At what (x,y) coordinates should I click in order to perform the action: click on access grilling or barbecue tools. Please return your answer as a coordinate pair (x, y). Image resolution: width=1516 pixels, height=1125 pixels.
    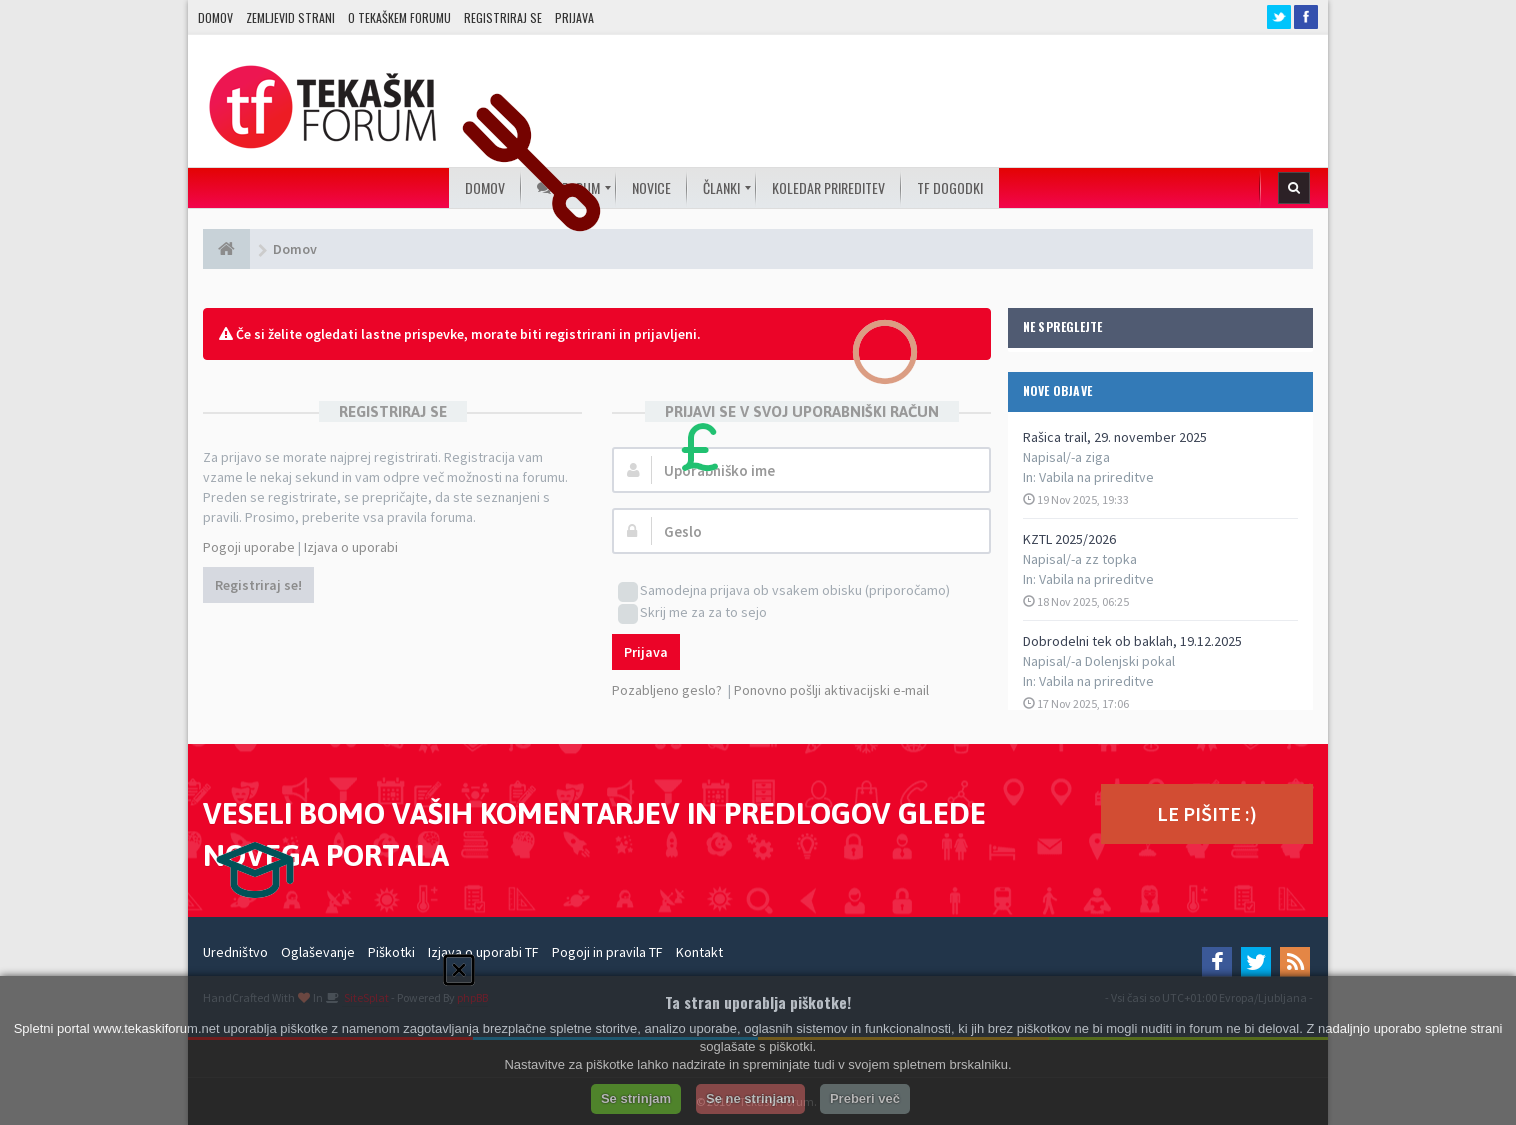
    Looking at the image, I should click on (531, 162).